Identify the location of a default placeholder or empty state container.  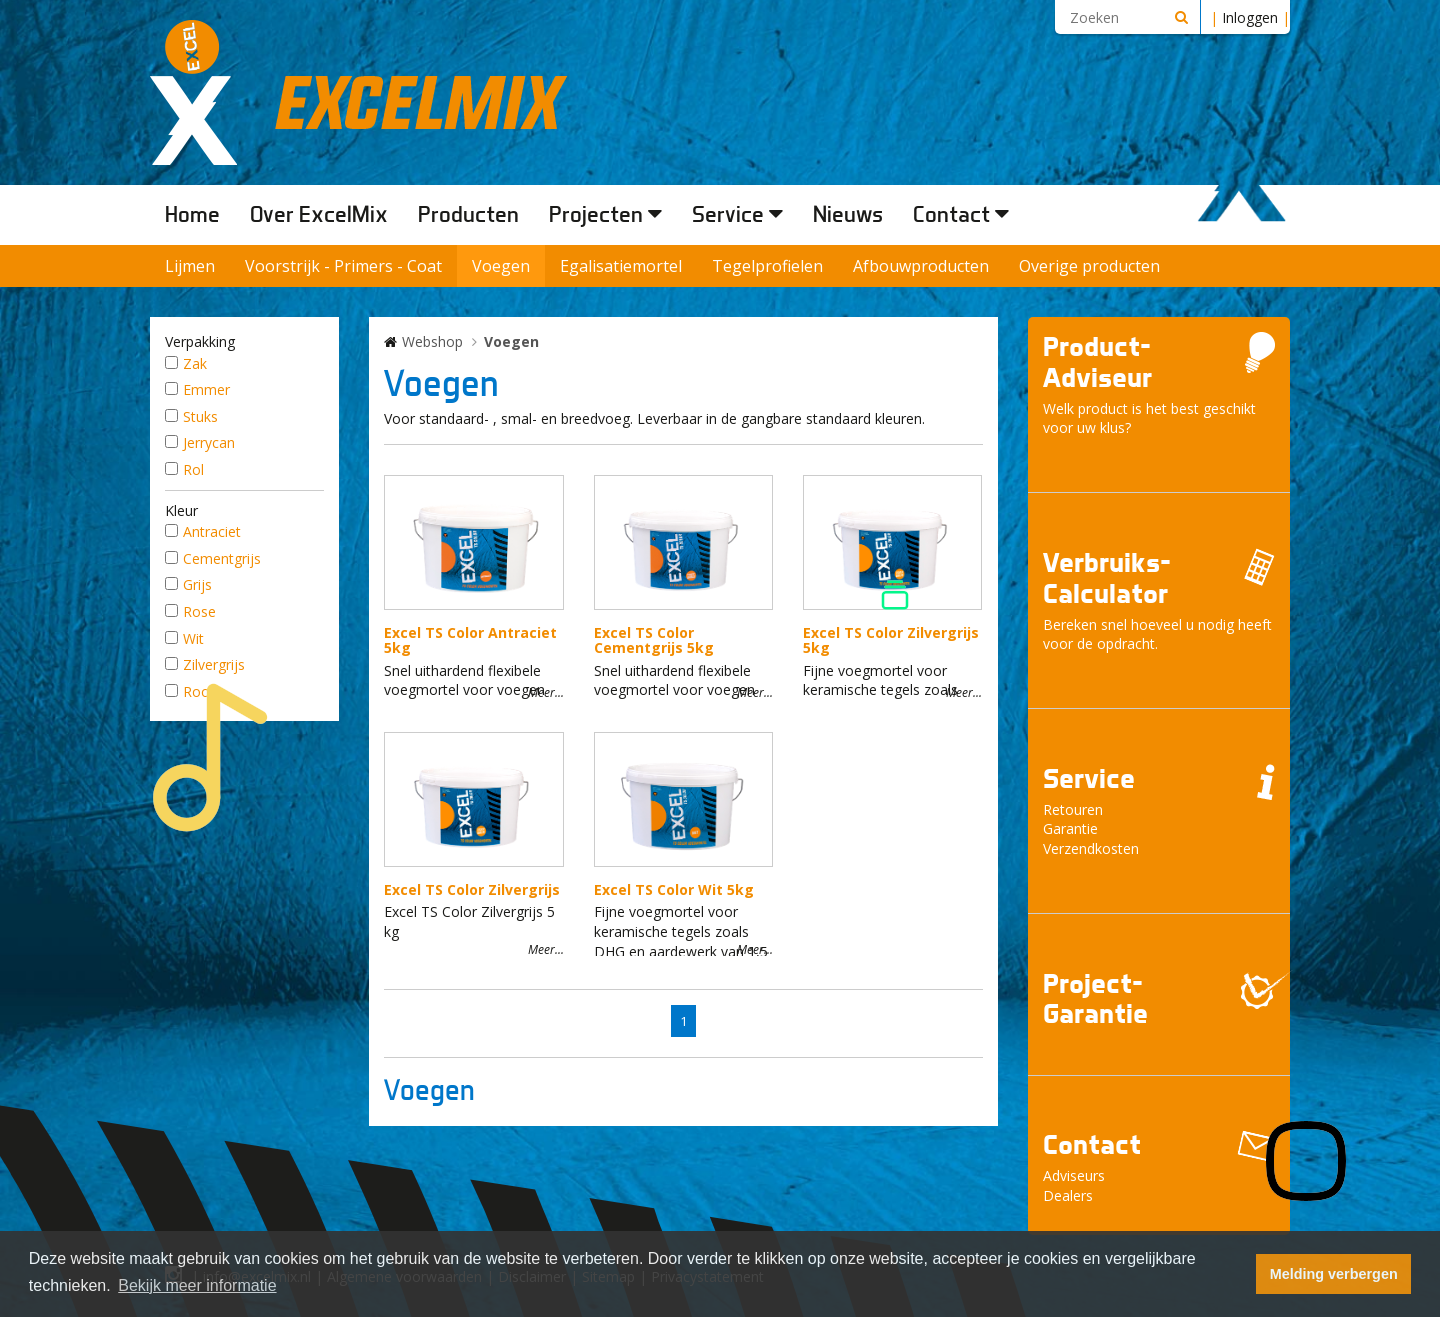
(1306, 1161).